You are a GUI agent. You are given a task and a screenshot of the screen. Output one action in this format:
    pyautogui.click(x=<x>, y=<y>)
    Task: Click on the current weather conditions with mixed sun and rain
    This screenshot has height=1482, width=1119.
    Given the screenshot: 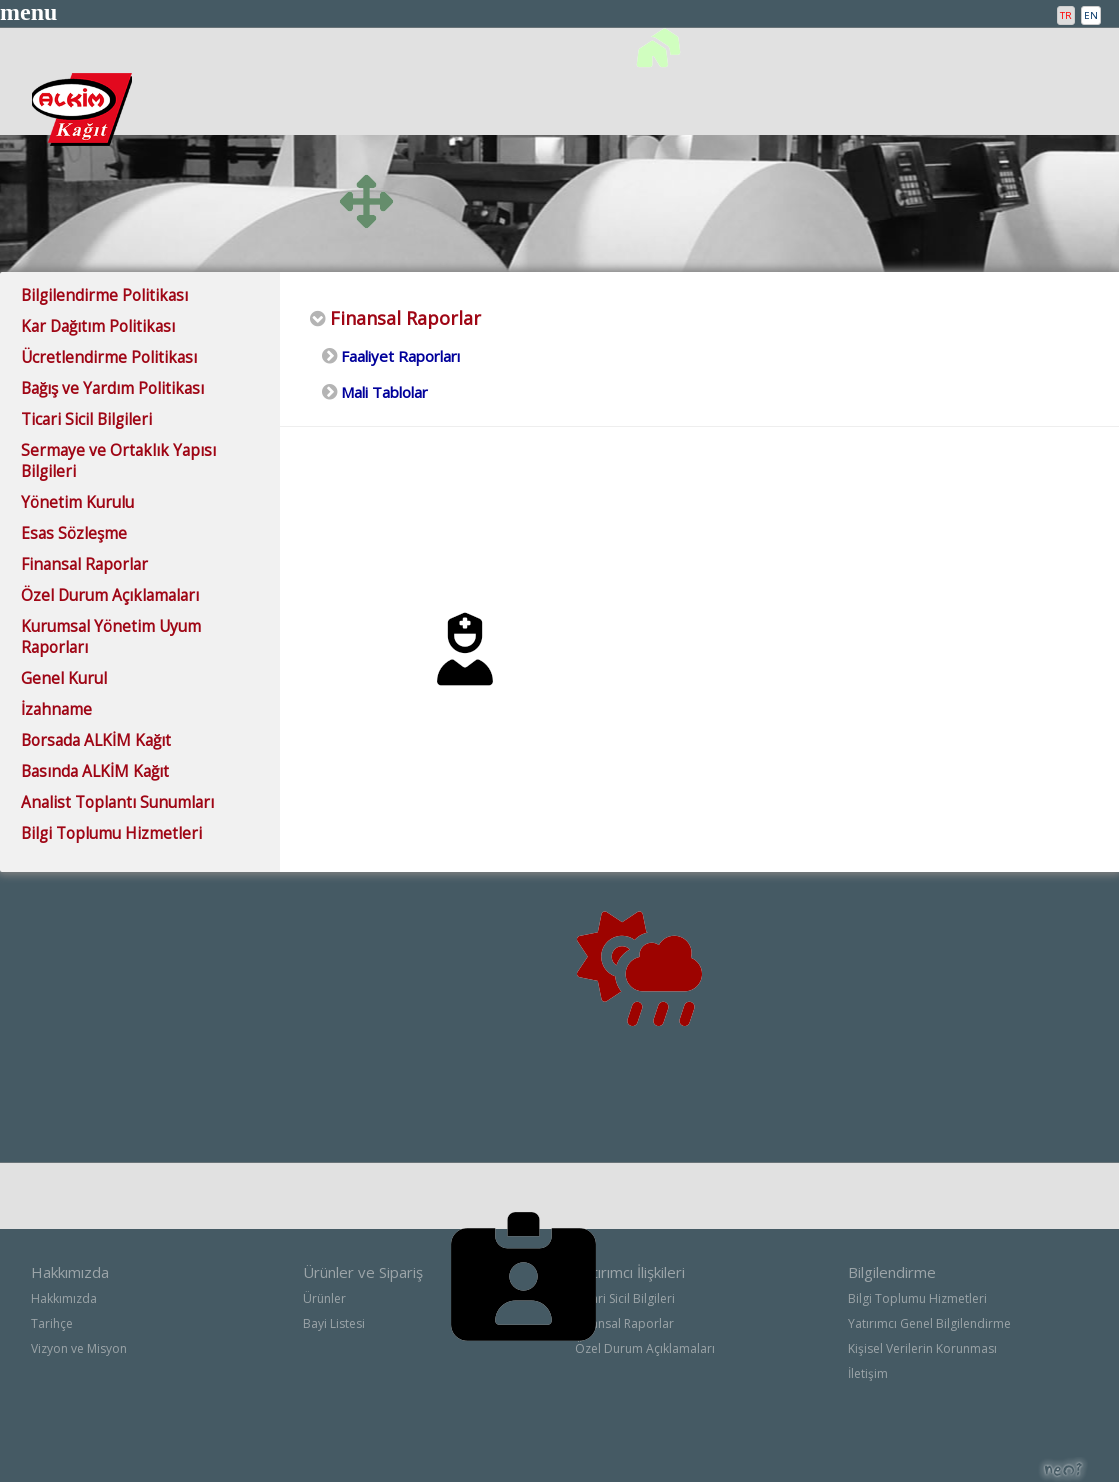 What is the action you would take?
    pyautogui.click(x=639, y=970)
    